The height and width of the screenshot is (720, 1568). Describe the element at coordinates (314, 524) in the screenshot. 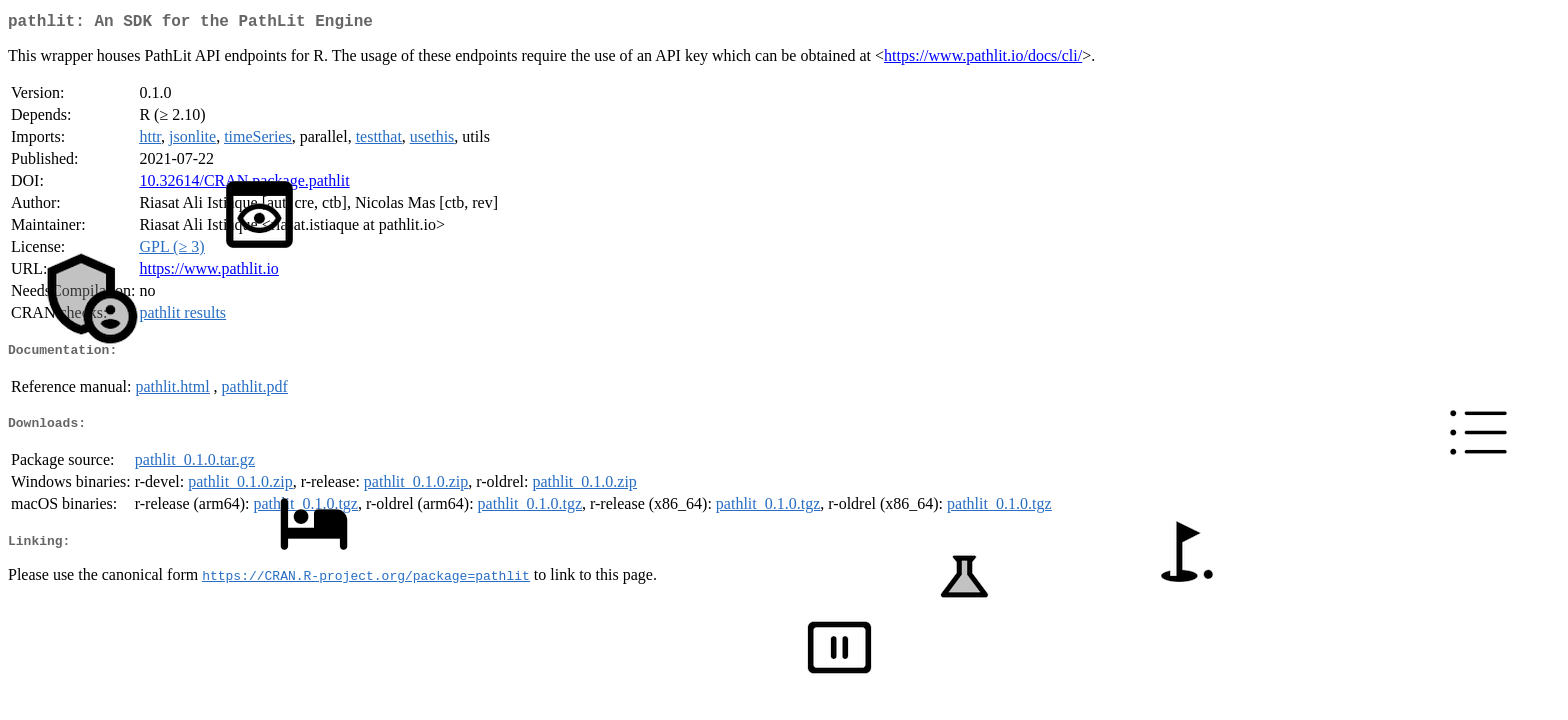

I see `find nearby hotels or accommodations` at that location.